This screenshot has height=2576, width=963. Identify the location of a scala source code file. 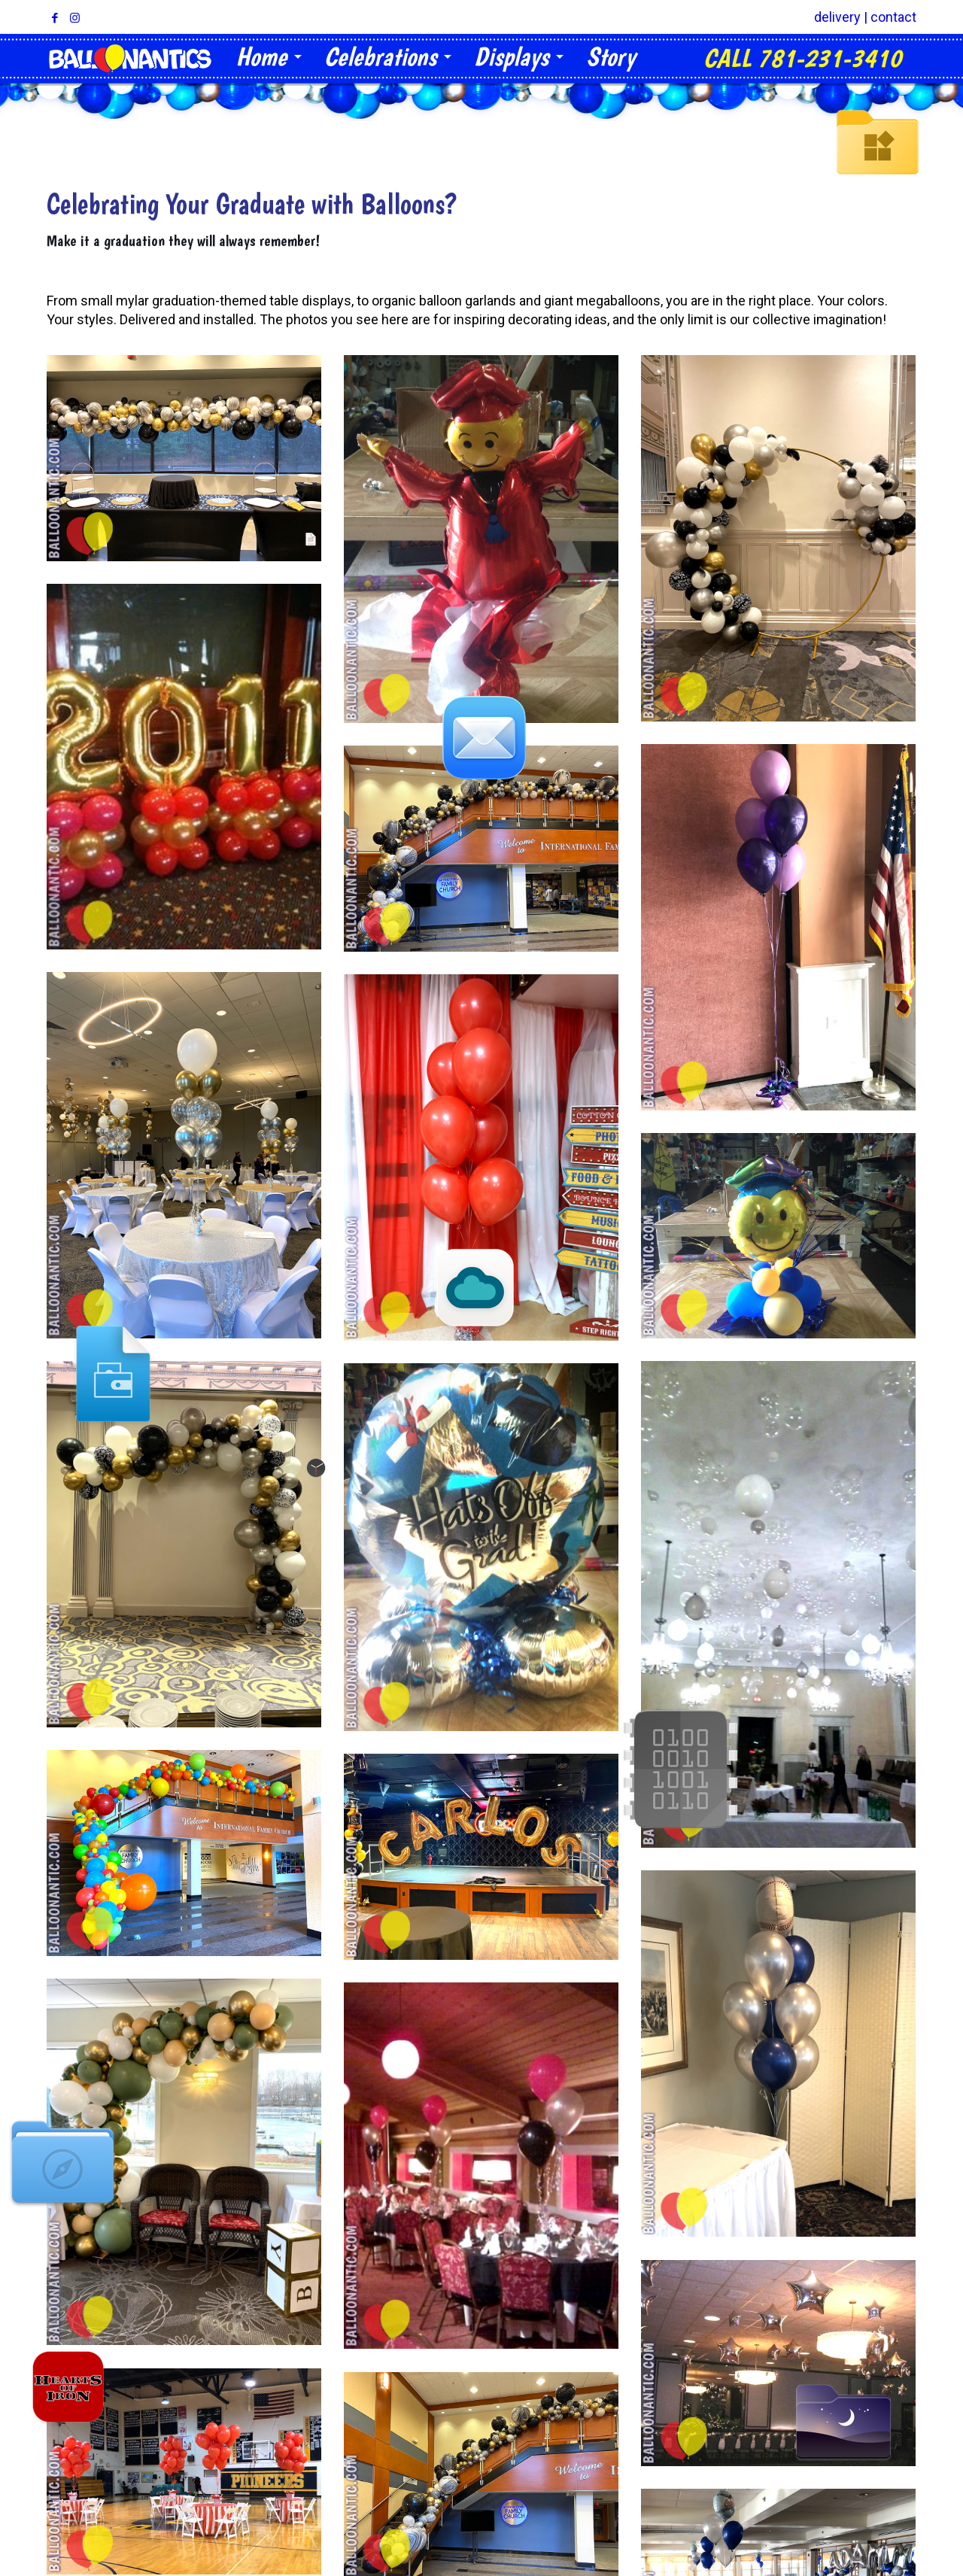
(311, 539).